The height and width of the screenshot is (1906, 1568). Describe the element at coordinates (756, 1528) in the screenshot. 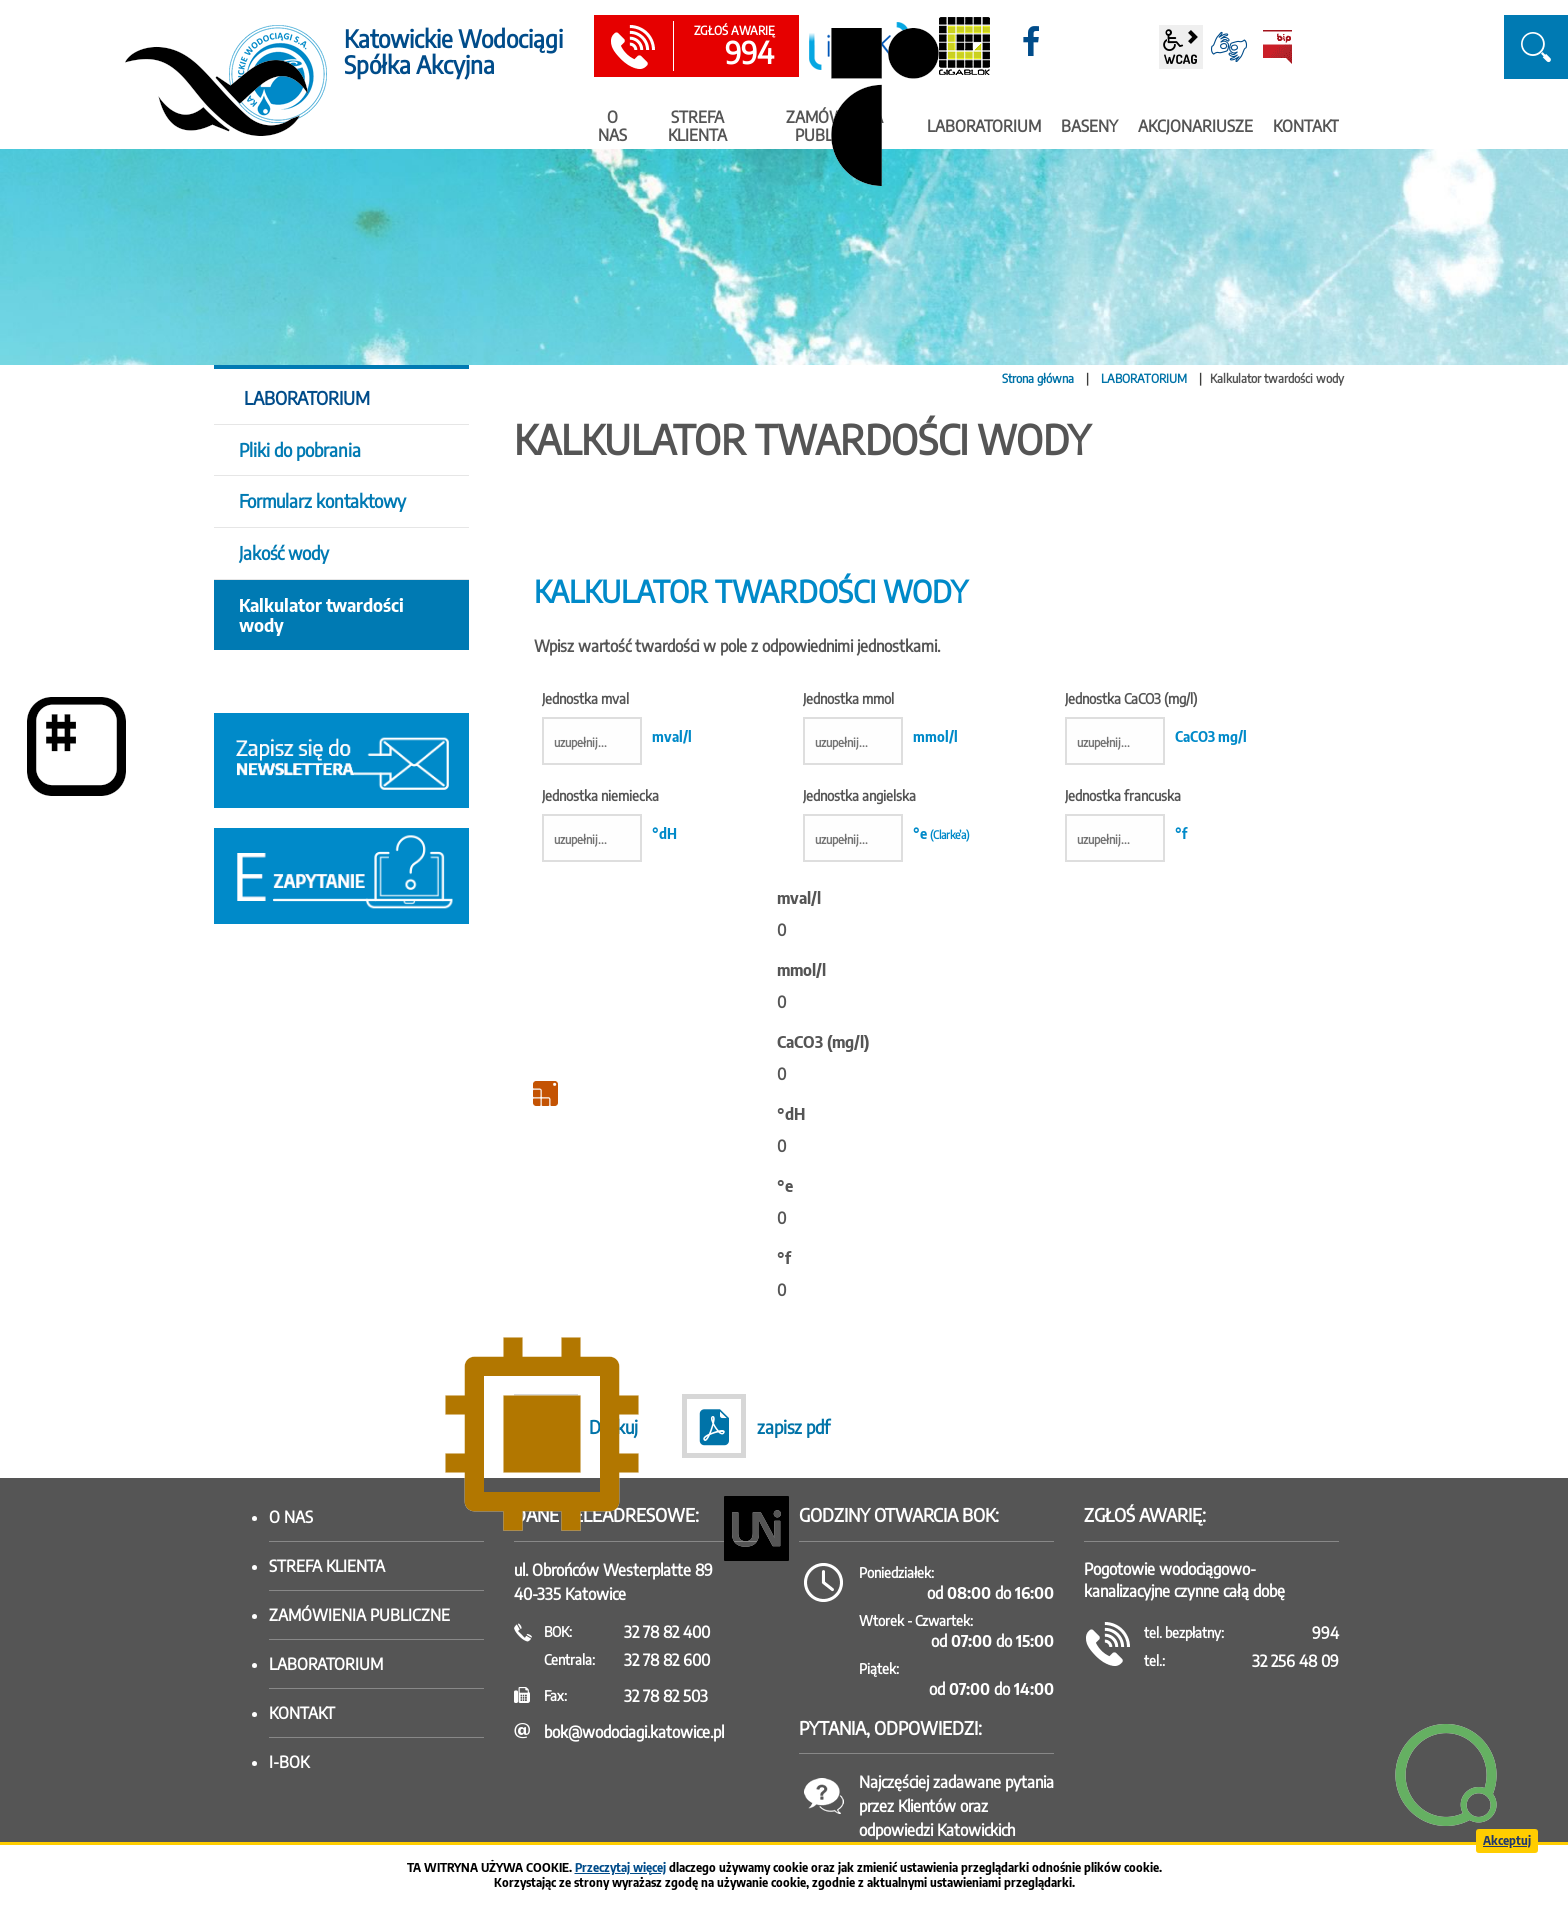

I see `unicode consortium logo` at that location.